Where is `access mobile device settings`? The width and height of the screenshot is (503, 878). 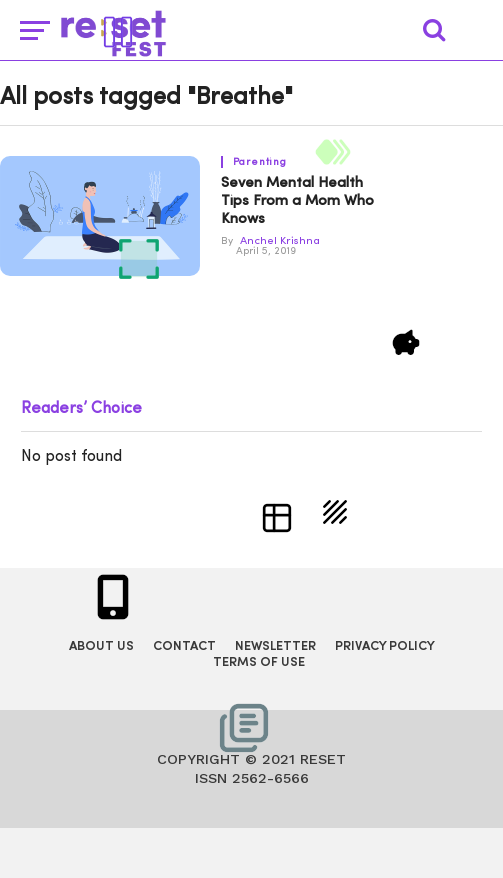 access mobile device settings is located at coordinates (113, 597).